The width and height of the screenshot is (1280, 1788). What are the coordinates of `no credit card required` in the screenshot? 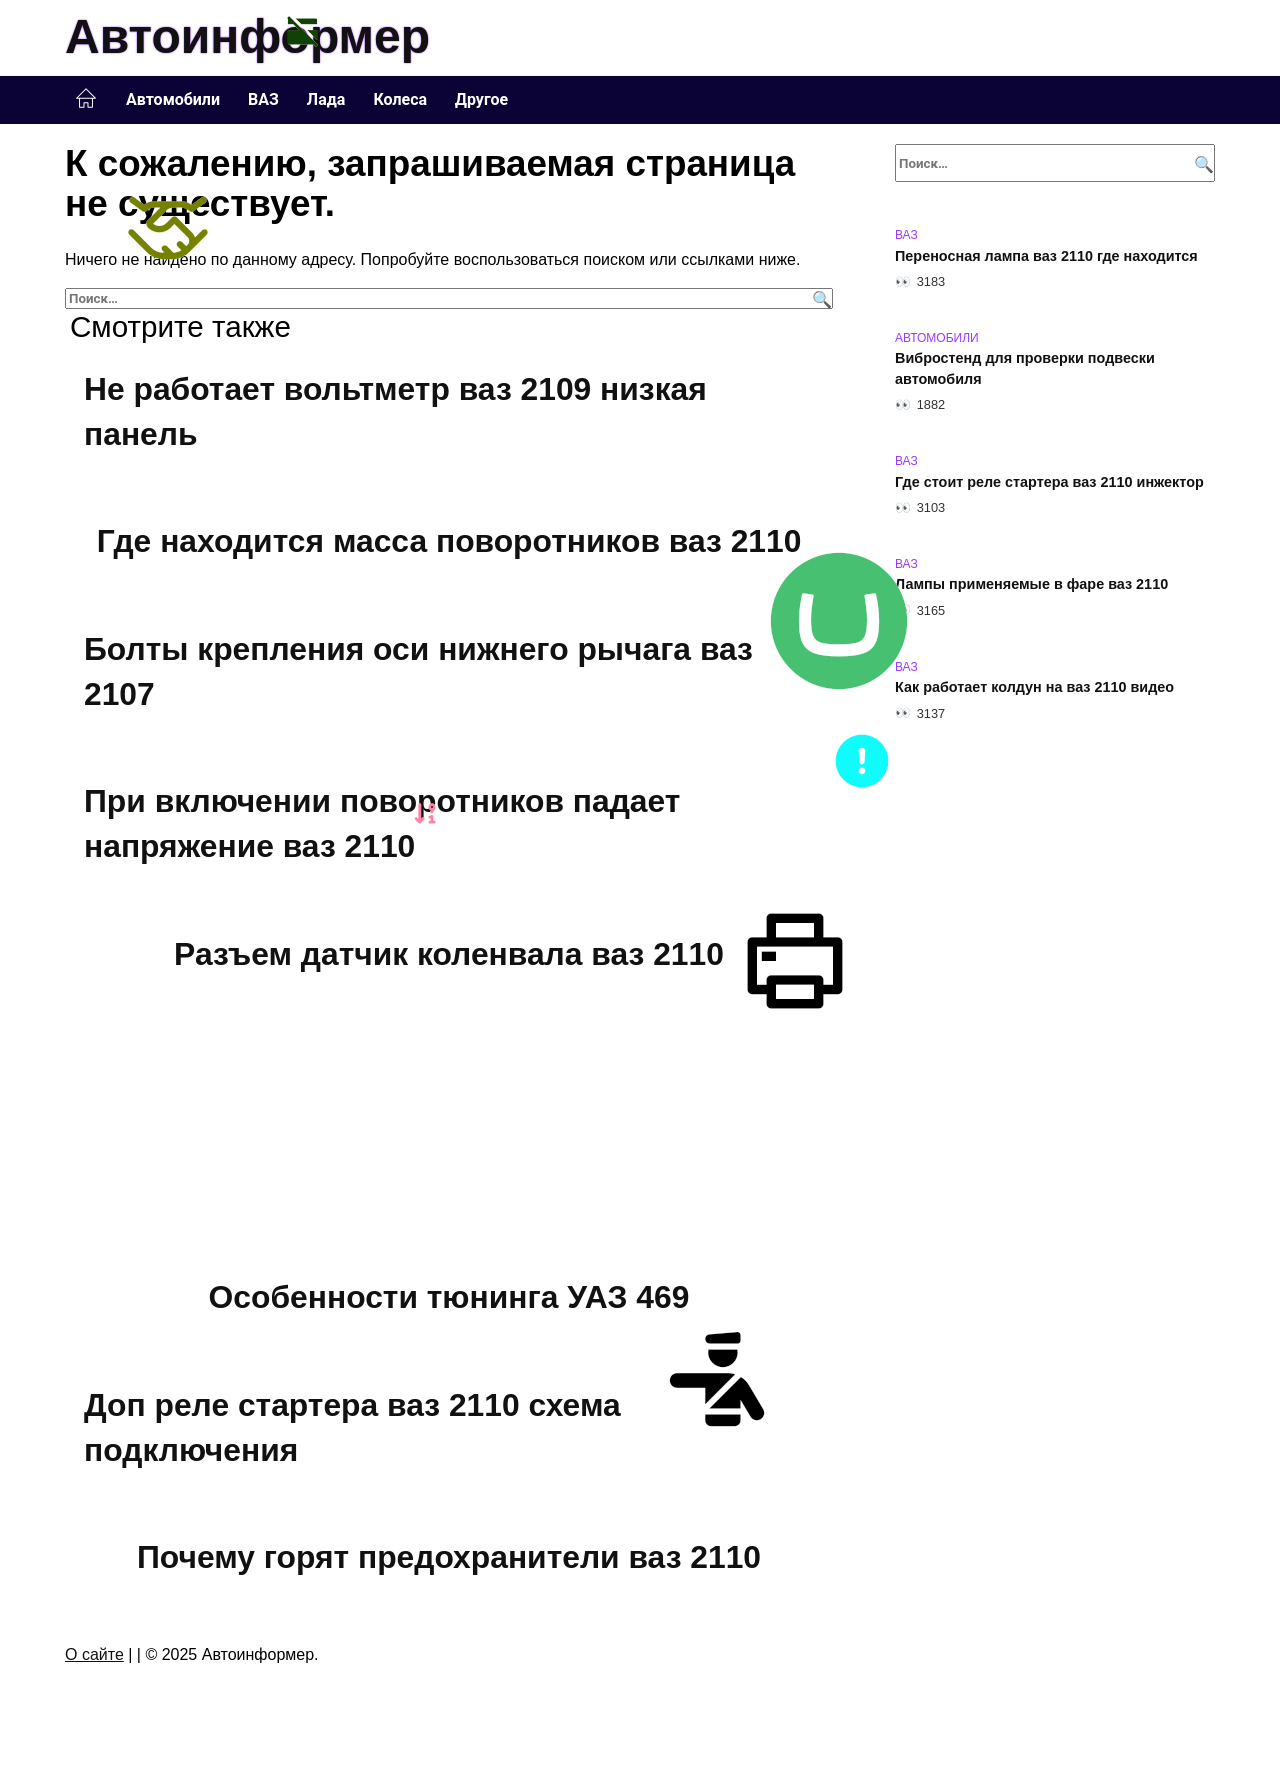 It's located at (302, 31).